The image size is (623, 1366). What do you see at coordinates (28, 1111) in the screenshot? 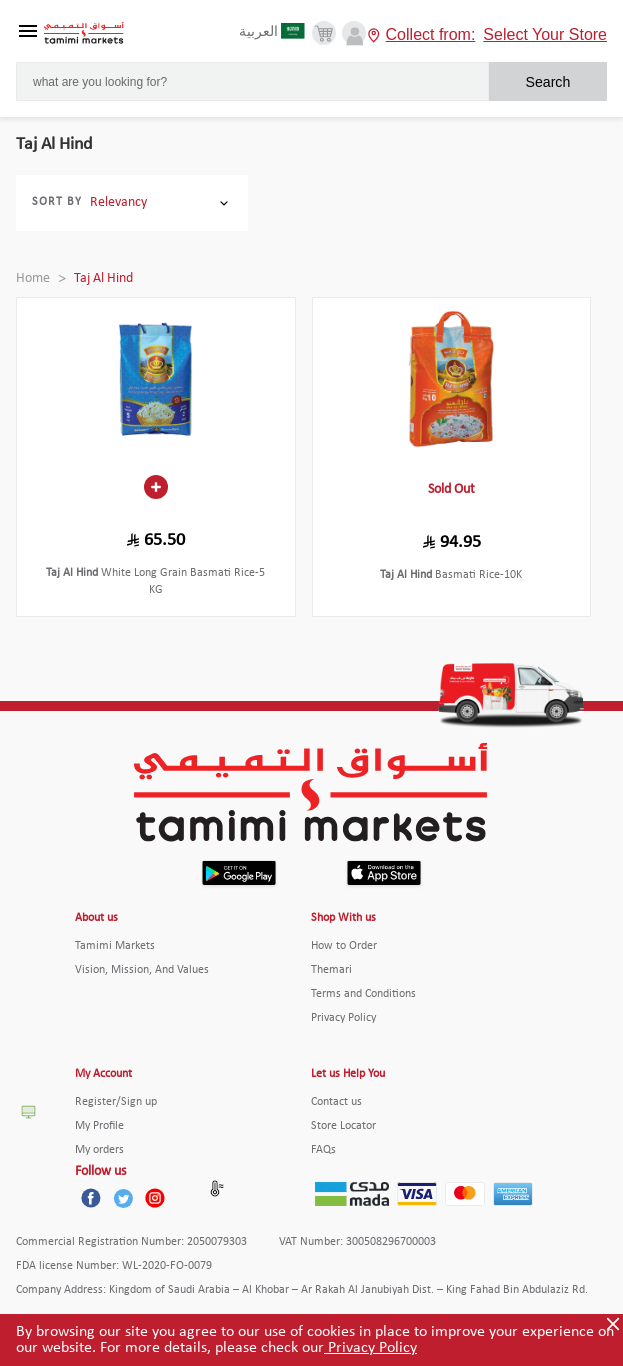
I see `switch to desktop view` at bounding box center [28, 1111].